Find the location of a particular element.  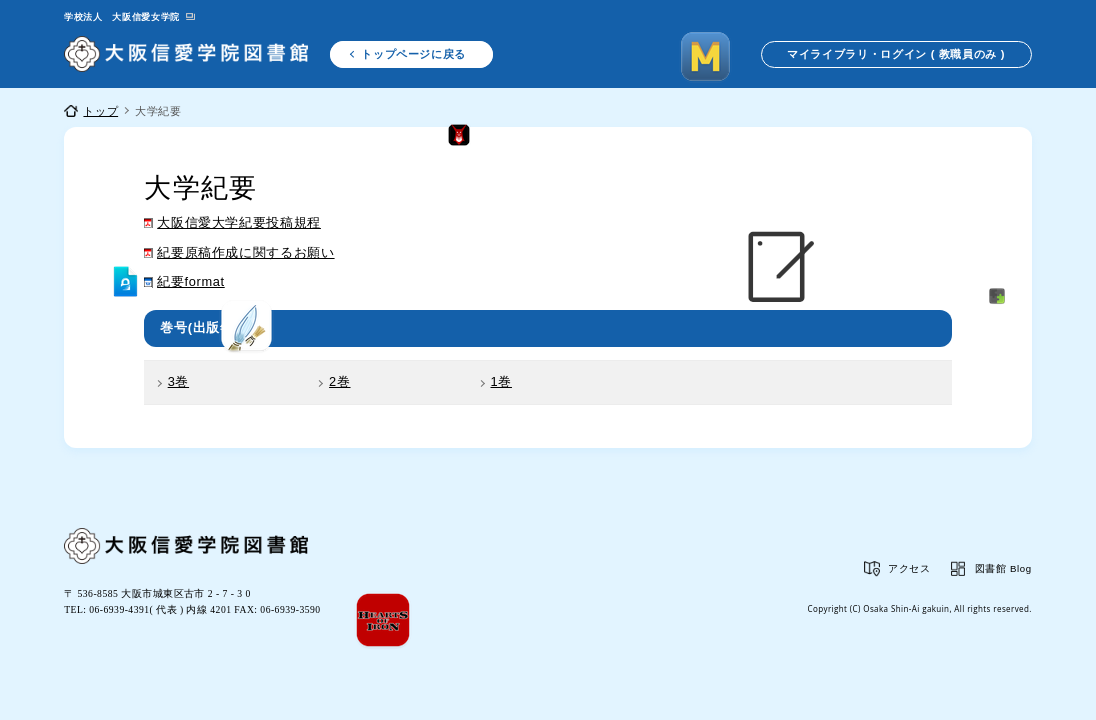

indicates a connected PDA or tablet device is located at coordinates (776, 264).